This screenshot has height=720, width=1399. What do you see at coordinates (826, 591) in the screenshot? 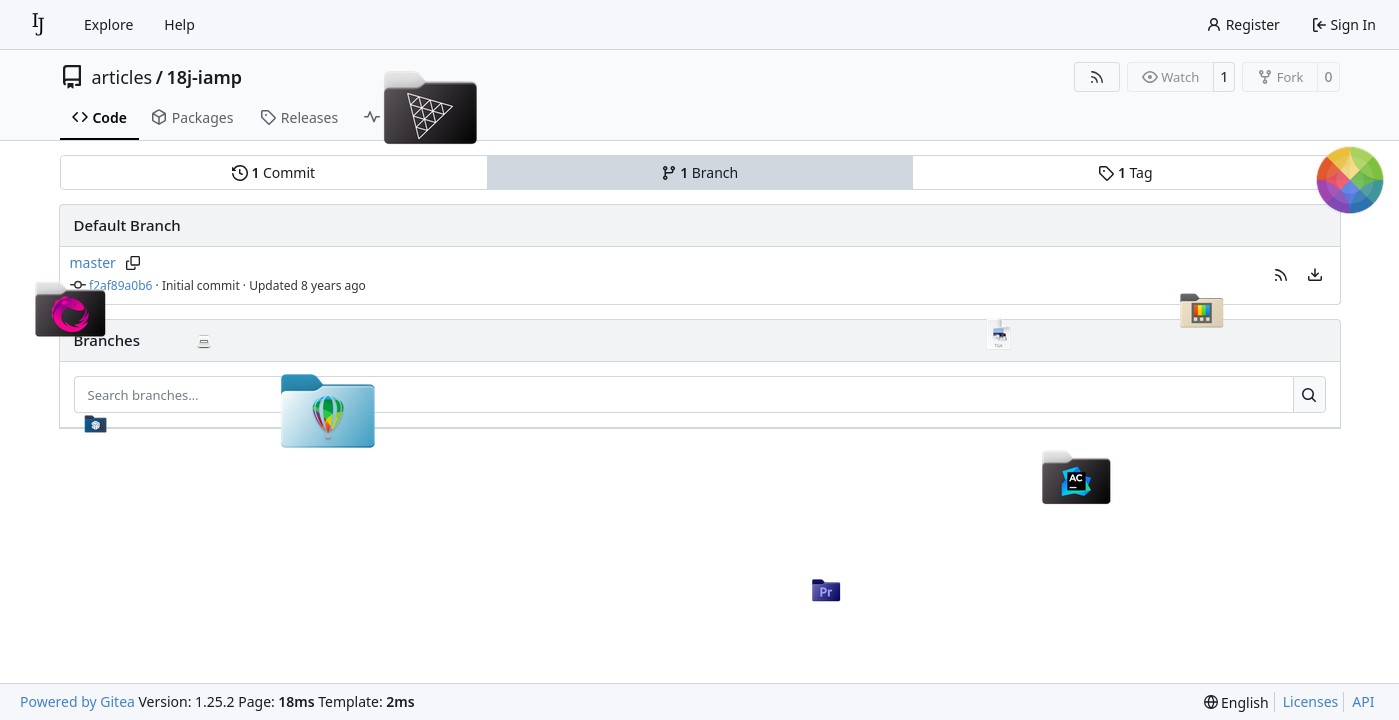
I see `open folder containing adobe premiere project files` at bounding box center [826, 591].